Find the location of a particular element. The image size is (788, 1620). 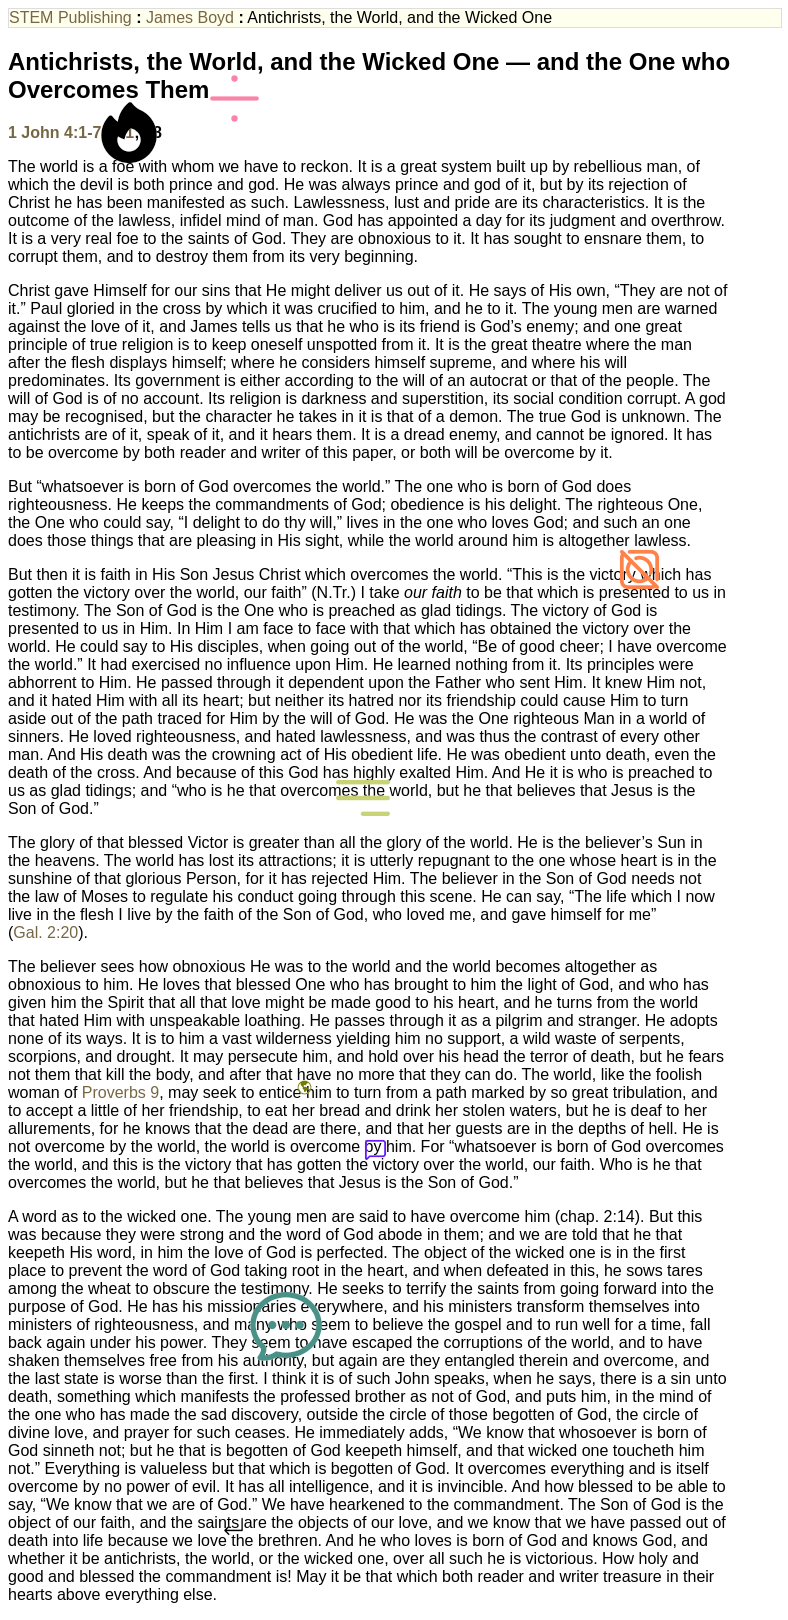

indicates trending or popular content is located at coordinates (129, 133).